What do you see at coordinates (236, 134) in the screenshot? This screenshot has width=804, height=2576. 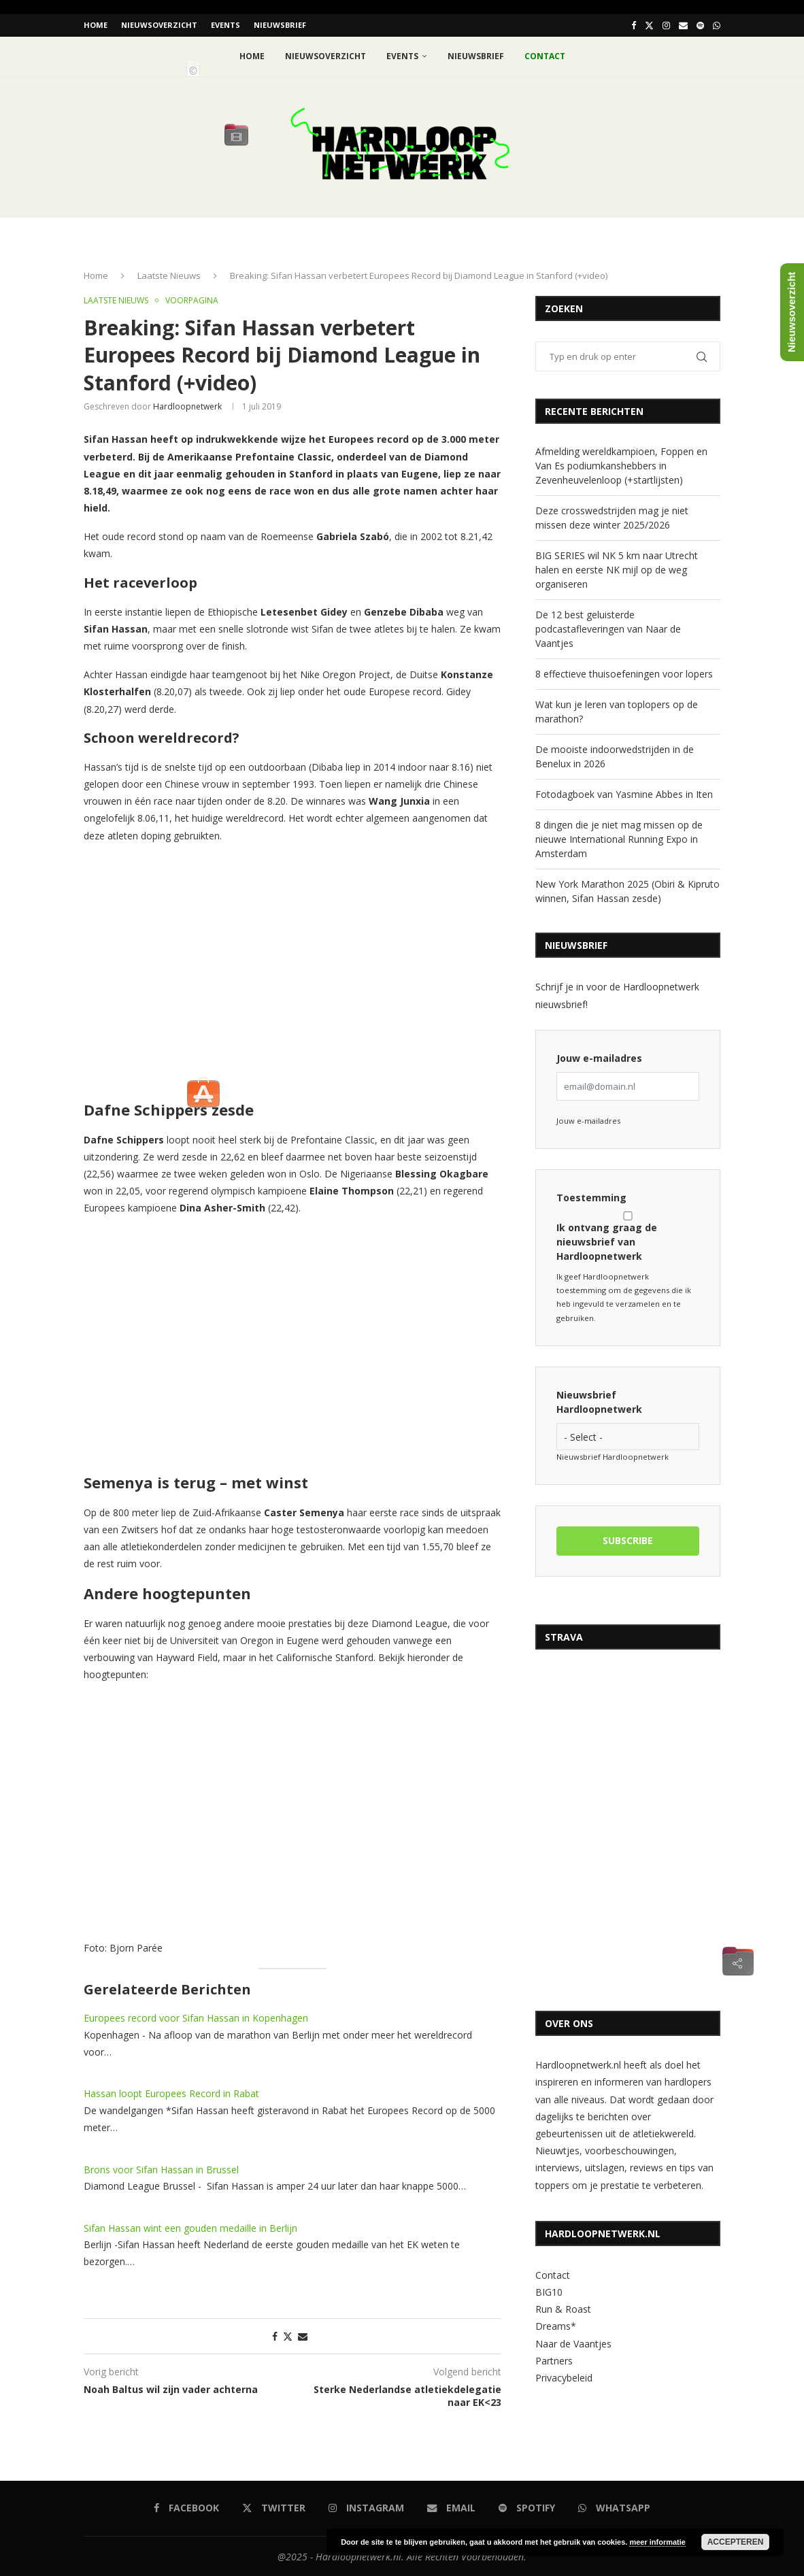 I see `open videos folder` at bounding box center [236, 134].